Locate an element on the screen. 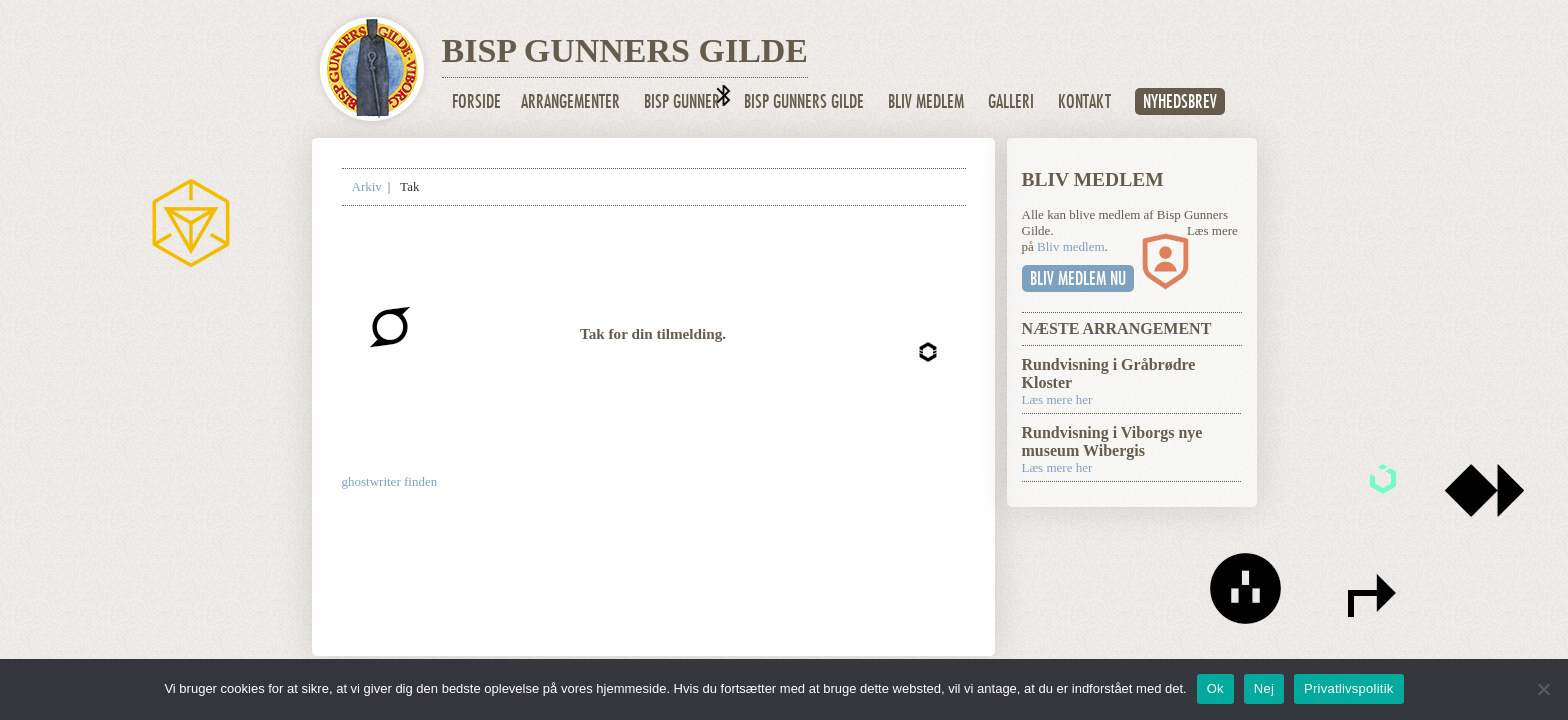 This screenshot has height=720, width=1568. navigate to fugacloud services is located at coordinates (928, 352).